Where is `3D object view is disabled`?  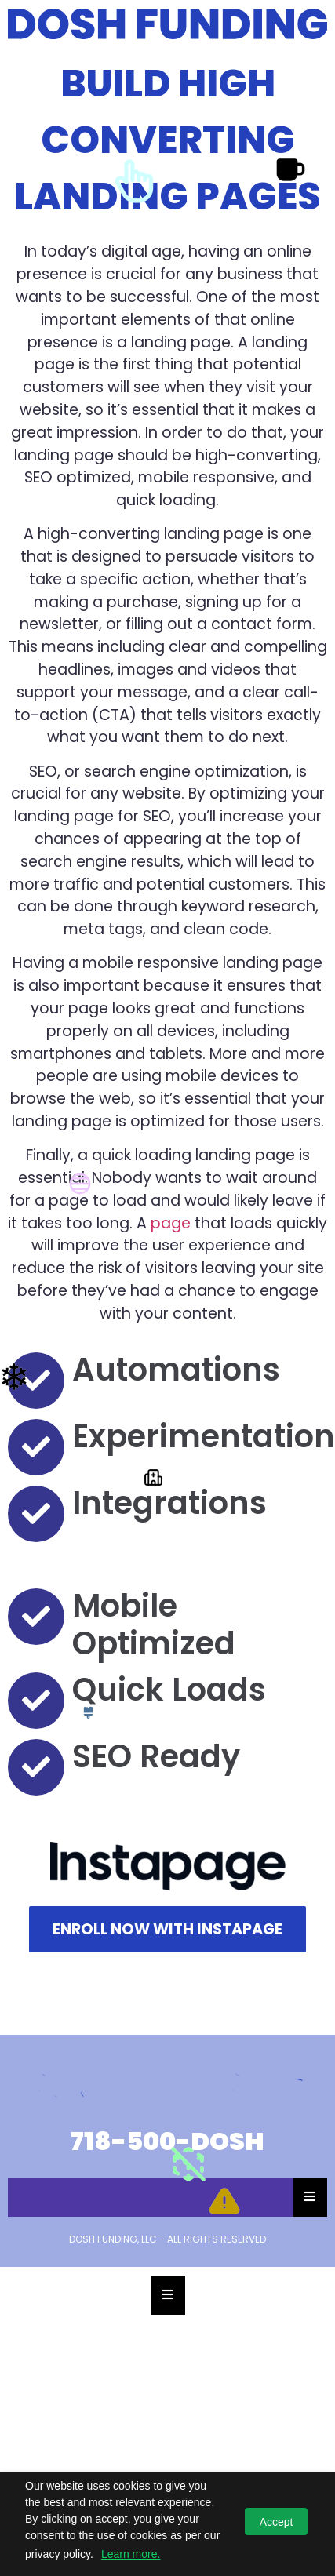 3D object view is disabled is located at coordinates (188, 2164).